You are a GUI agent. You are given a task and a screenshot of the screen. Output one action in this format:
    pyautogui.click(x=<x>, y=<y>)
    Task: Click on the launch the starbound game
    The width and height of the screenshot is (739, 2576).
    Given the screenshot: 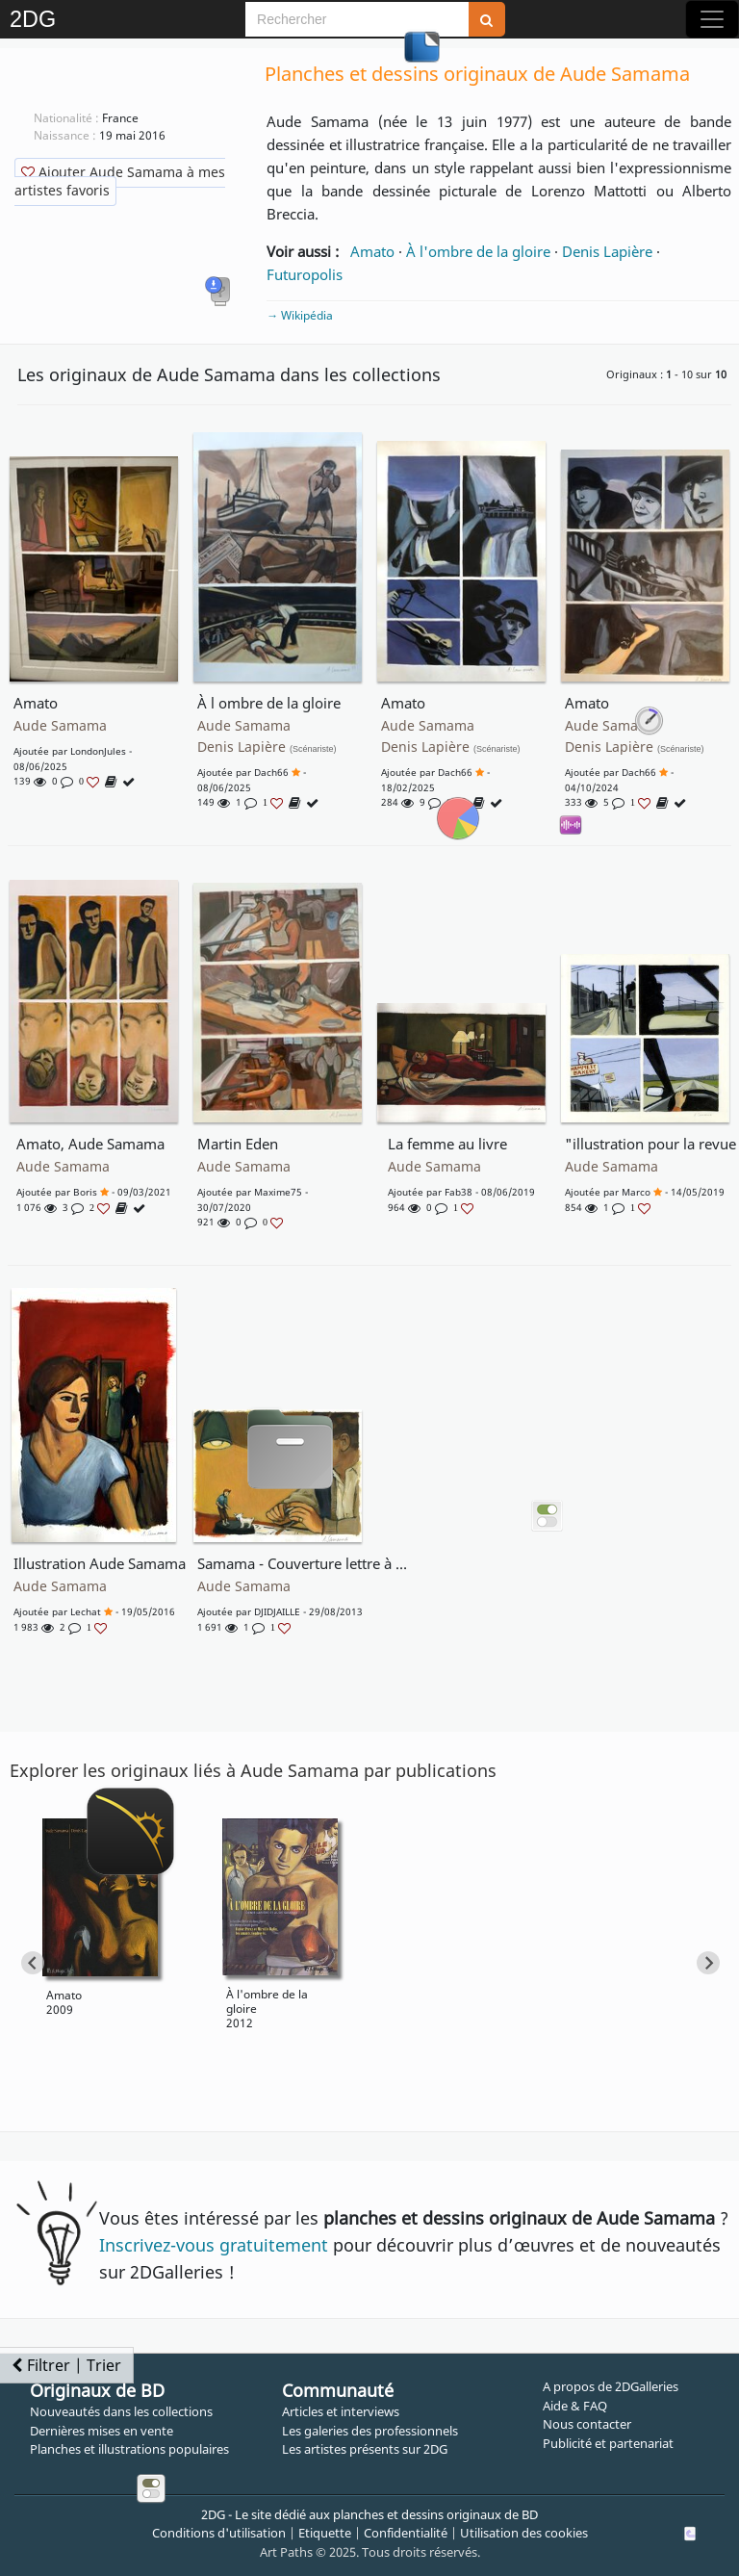 What is the action you would take?
    pyautogui.click(x=130, y=1831)
    